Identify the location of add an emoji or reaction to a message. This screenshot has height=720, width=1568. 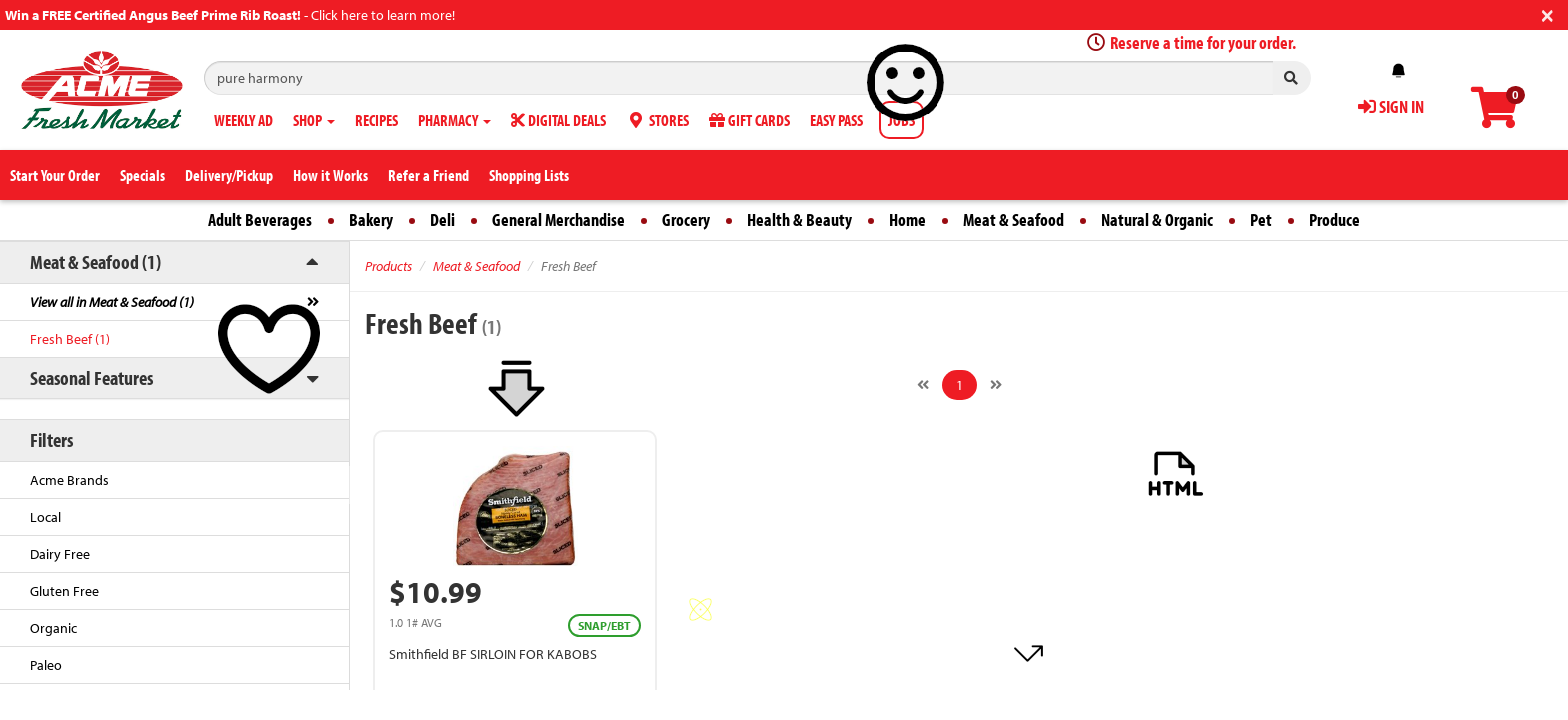
(905, 82).